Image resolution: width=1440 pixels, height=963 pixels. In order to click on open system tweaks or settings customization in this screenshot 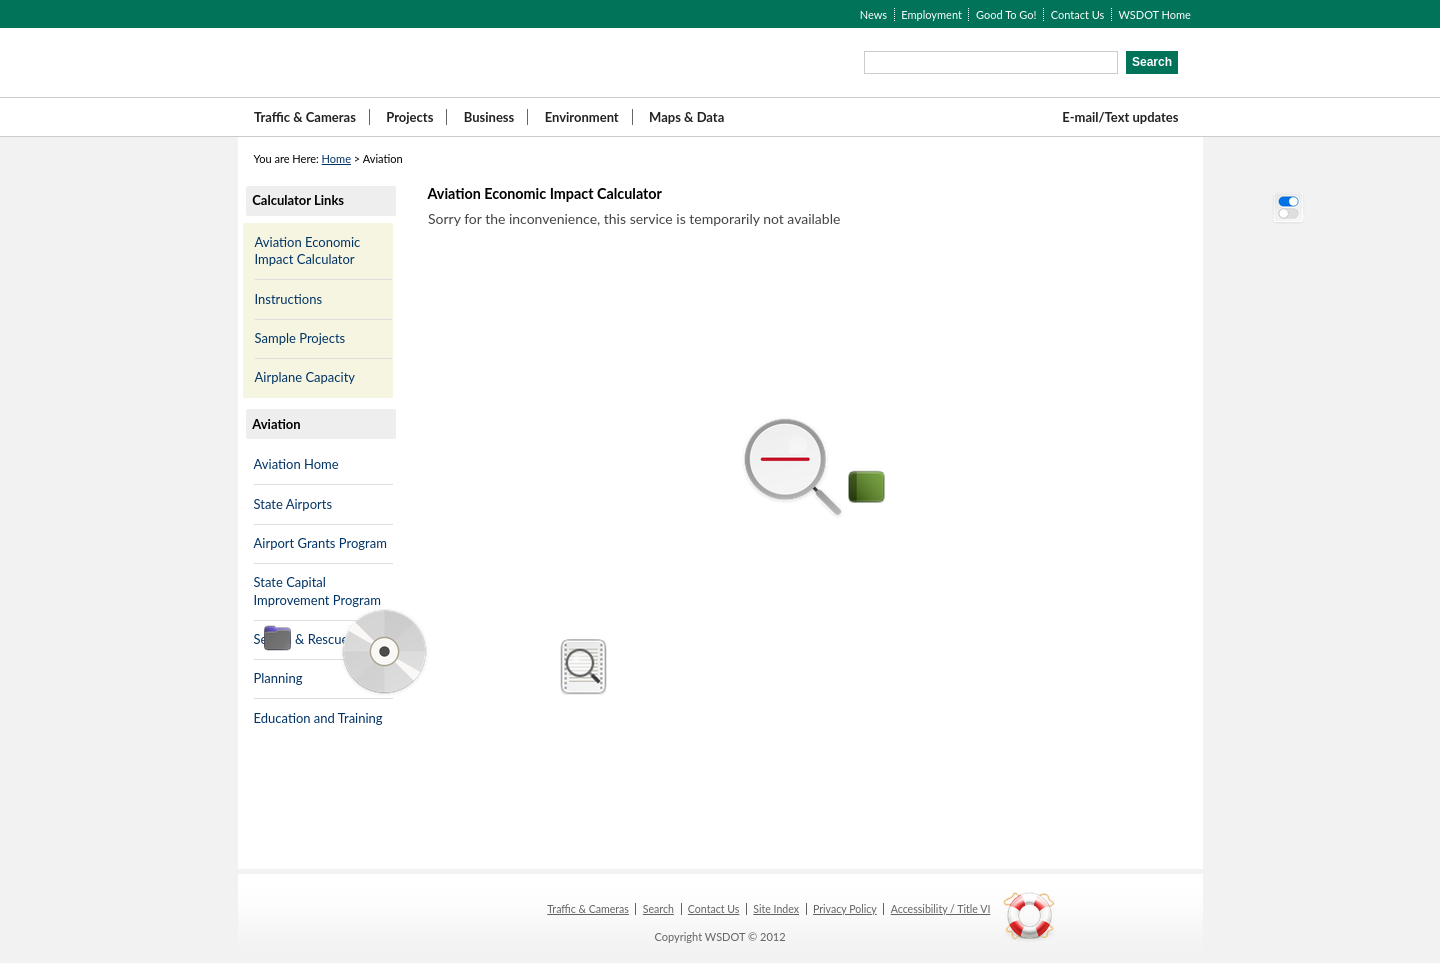, I will do `click(1288, 207)`.